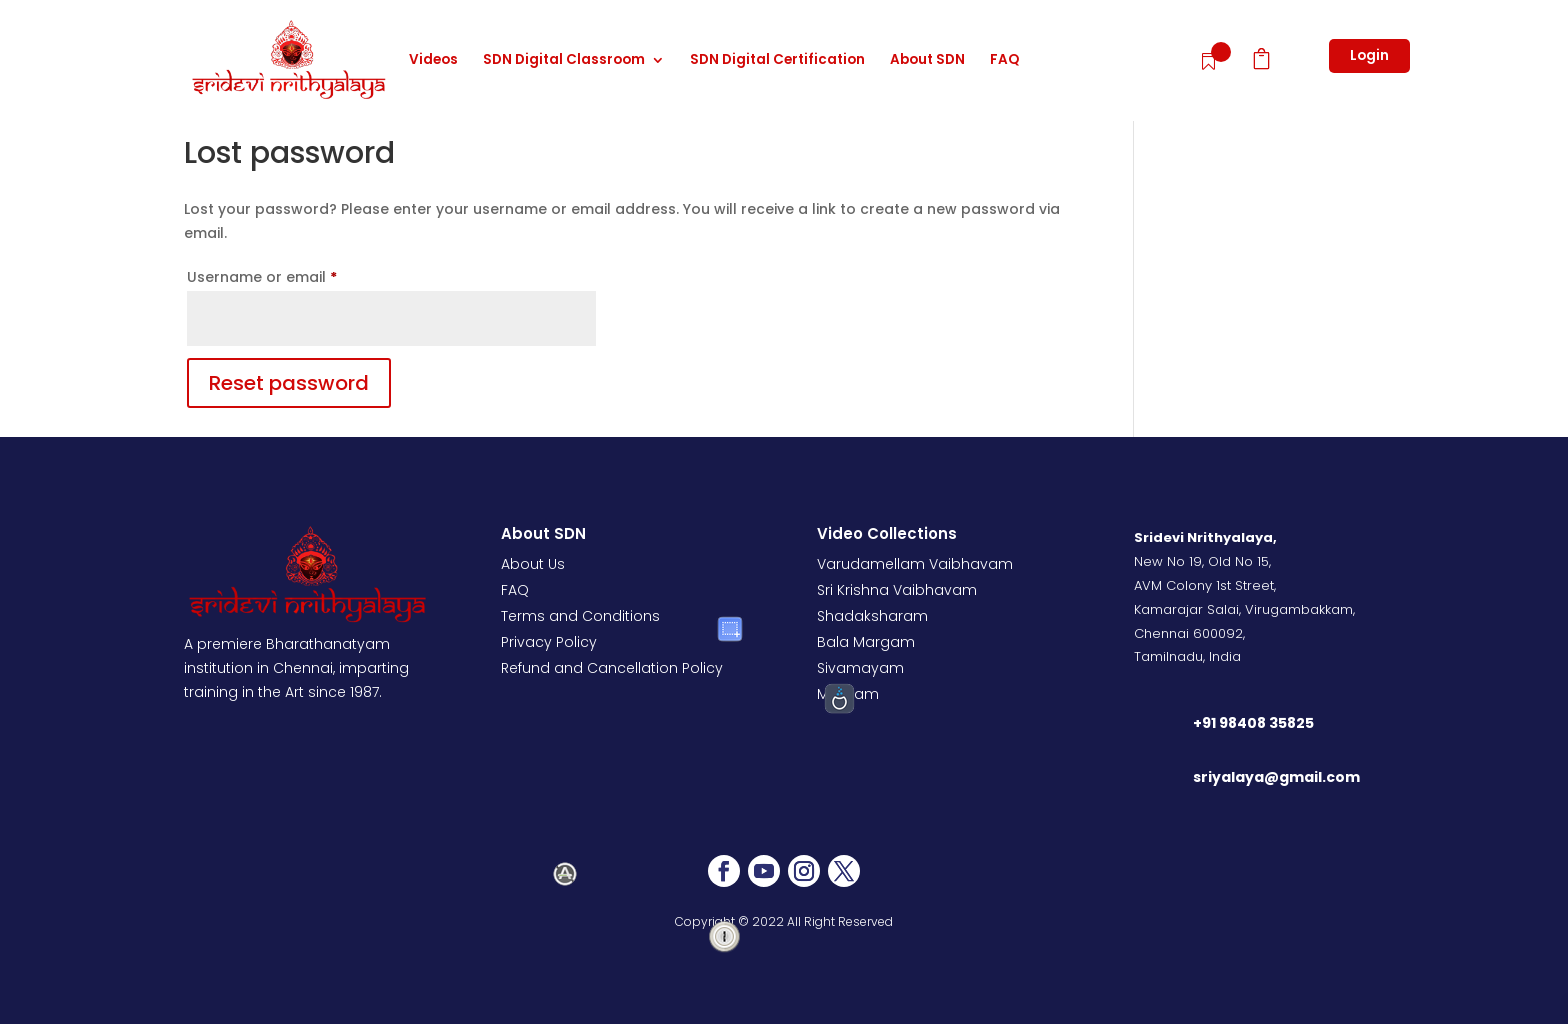 This screenshot has width=1568, height=1024. Describe the element at coordinates (730, 629) in the screenshot. I see `take a screenshot` at that location.